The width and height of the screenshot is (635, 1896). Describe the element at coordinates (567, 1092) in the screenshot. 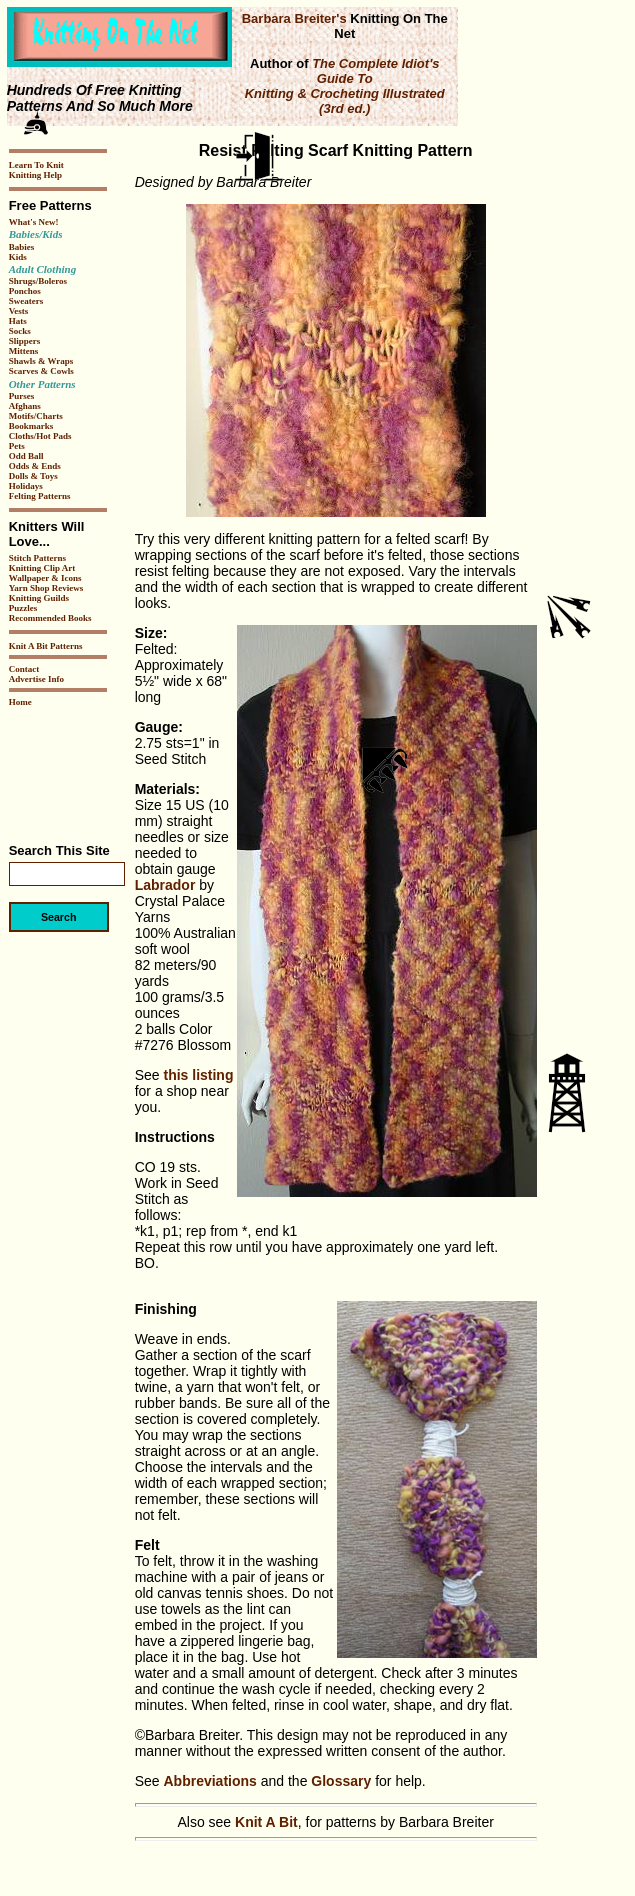

I see `view or access lookout points on a map` at that location.